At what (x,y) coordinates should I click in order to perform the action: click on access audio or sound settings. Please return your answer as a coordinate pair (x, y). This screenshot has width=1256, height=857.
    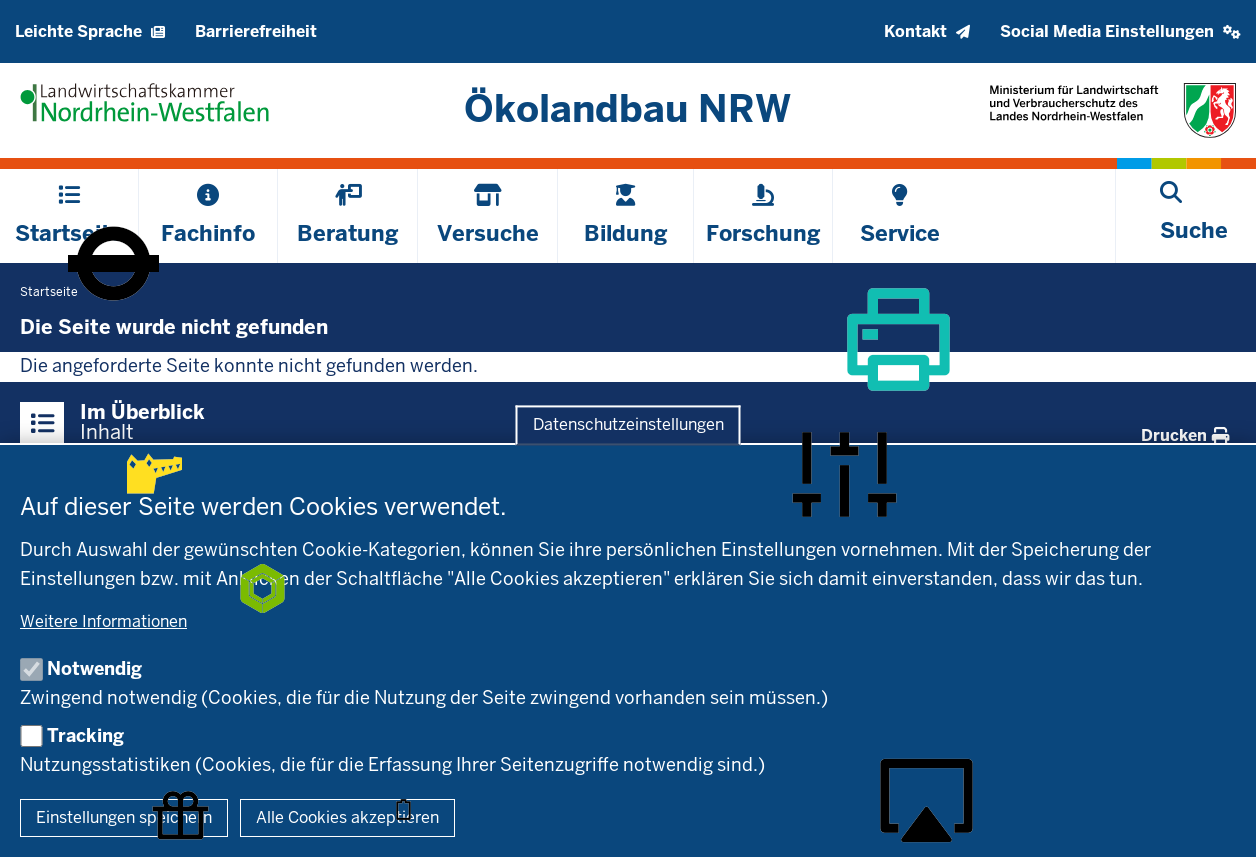
    Looking at the image, I should click on (844, 474).